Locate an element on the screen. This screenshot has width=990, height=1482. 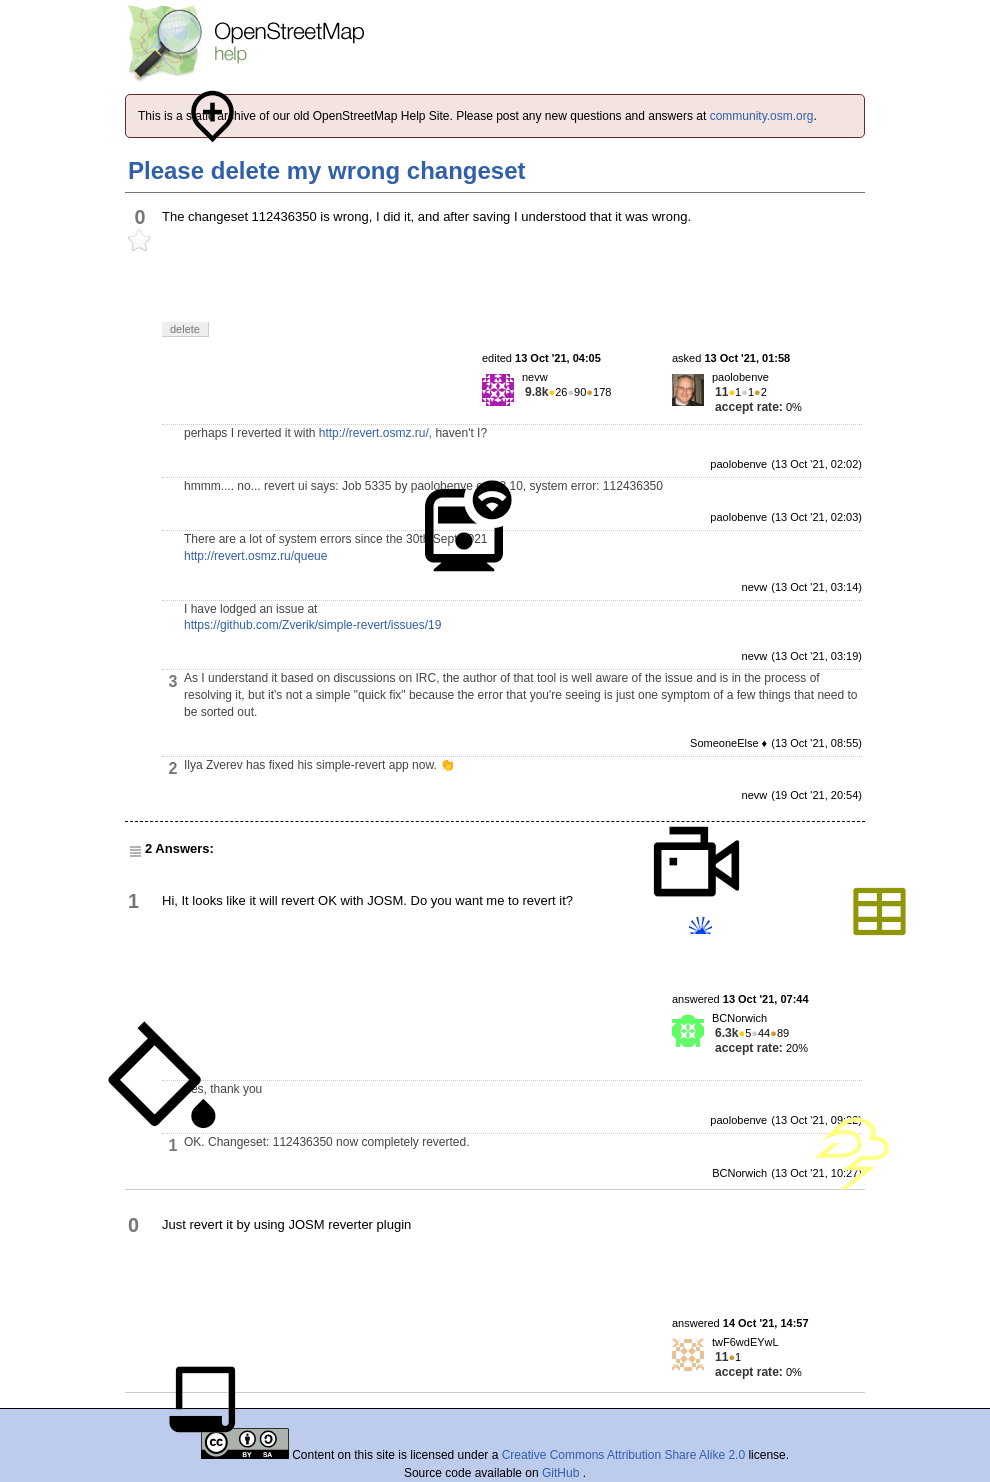
insert a table into the document is located at coordinates (879, 911).